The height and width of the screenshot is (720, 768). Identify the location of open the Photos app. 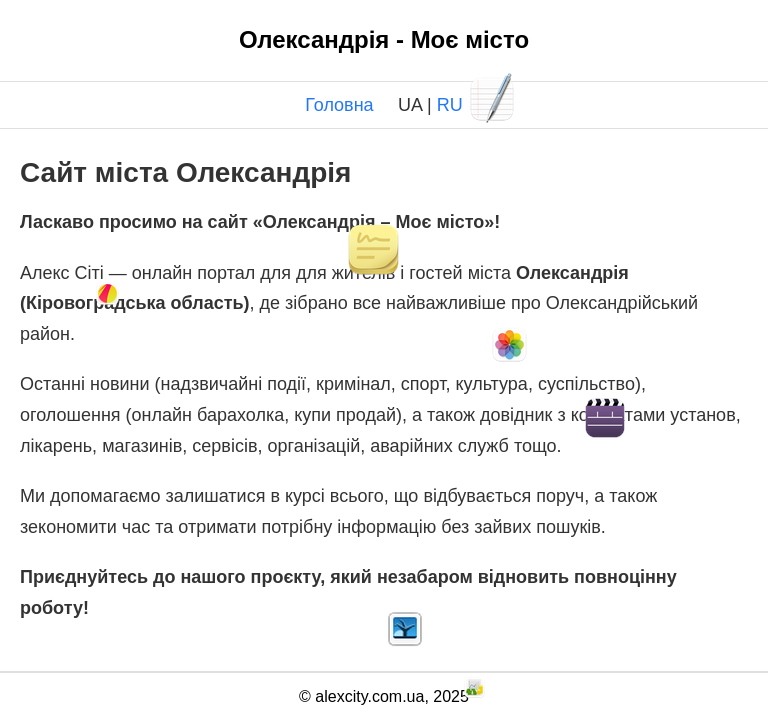
(509, 344).